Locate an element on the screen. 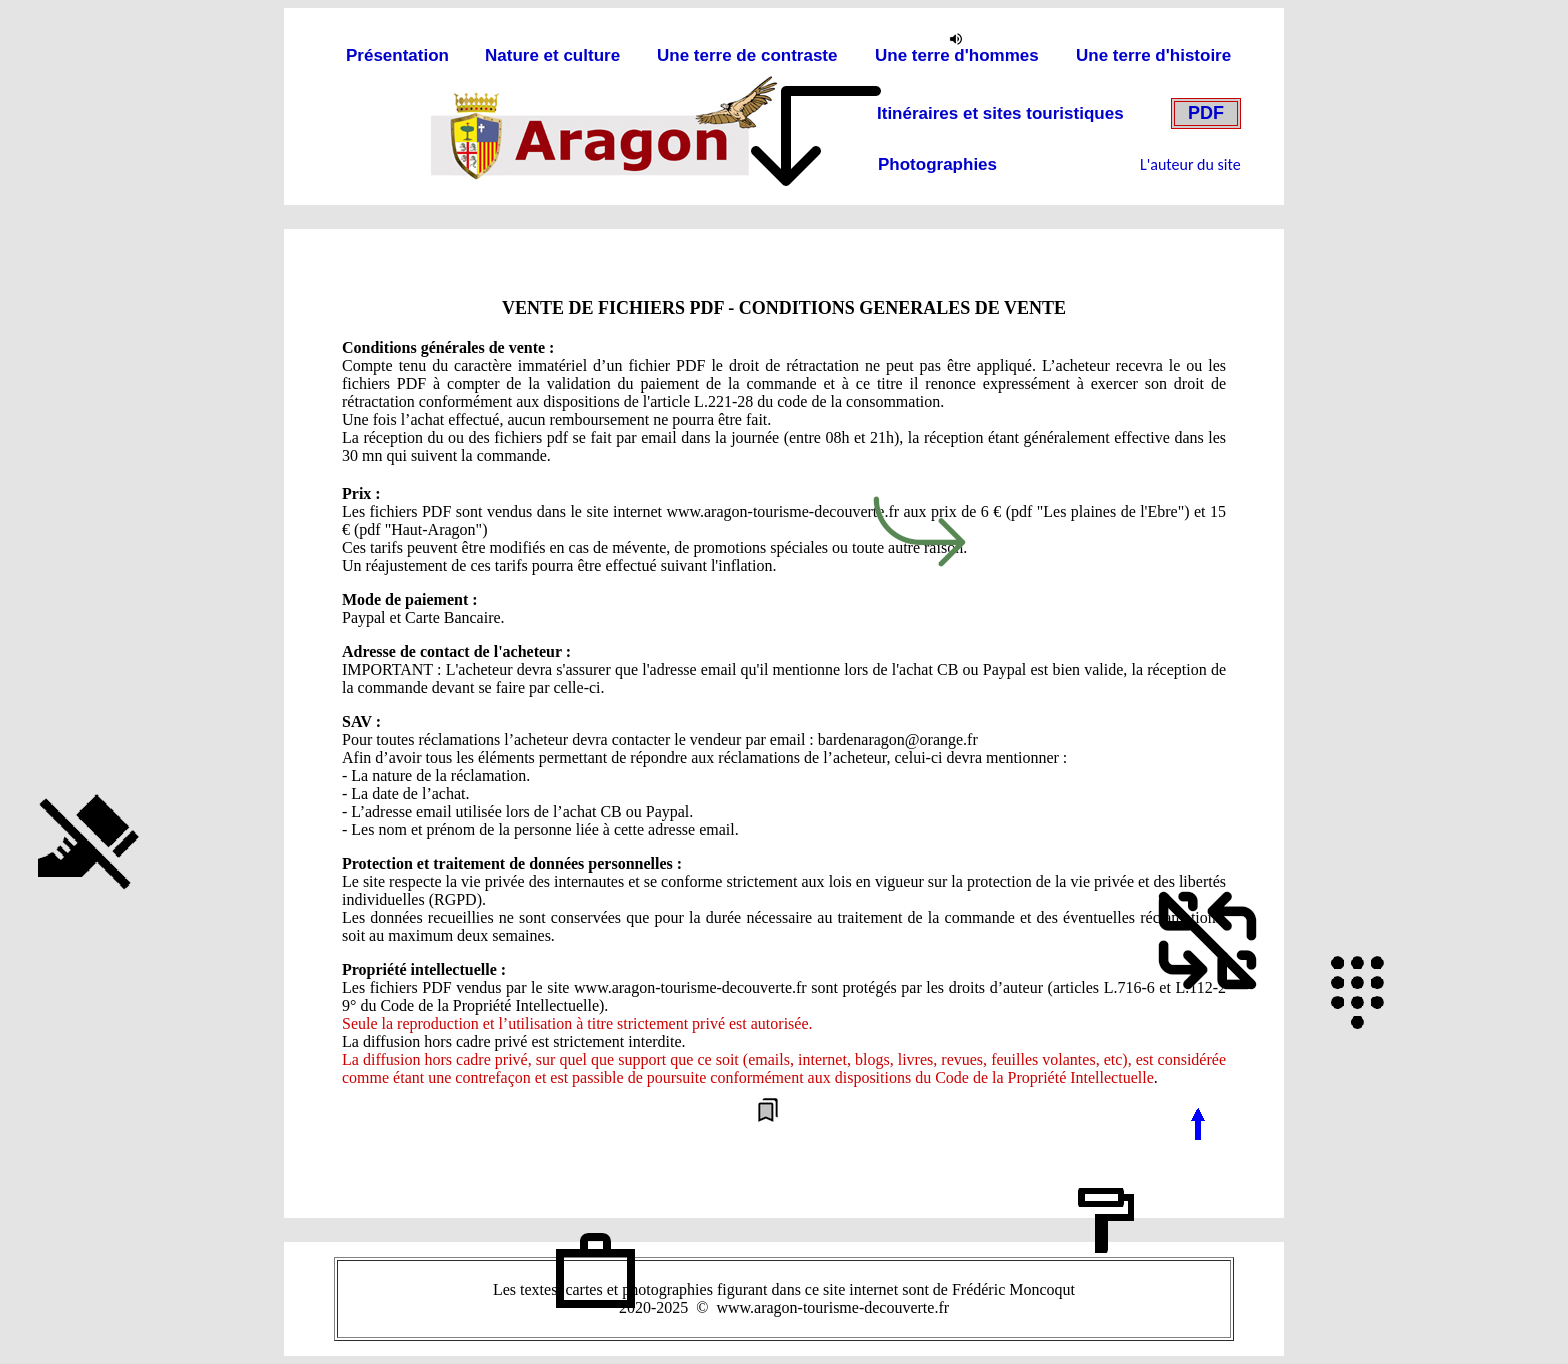 The image size is (1568, 1364). reply to a message or comment is located at coordinates (919, 531).